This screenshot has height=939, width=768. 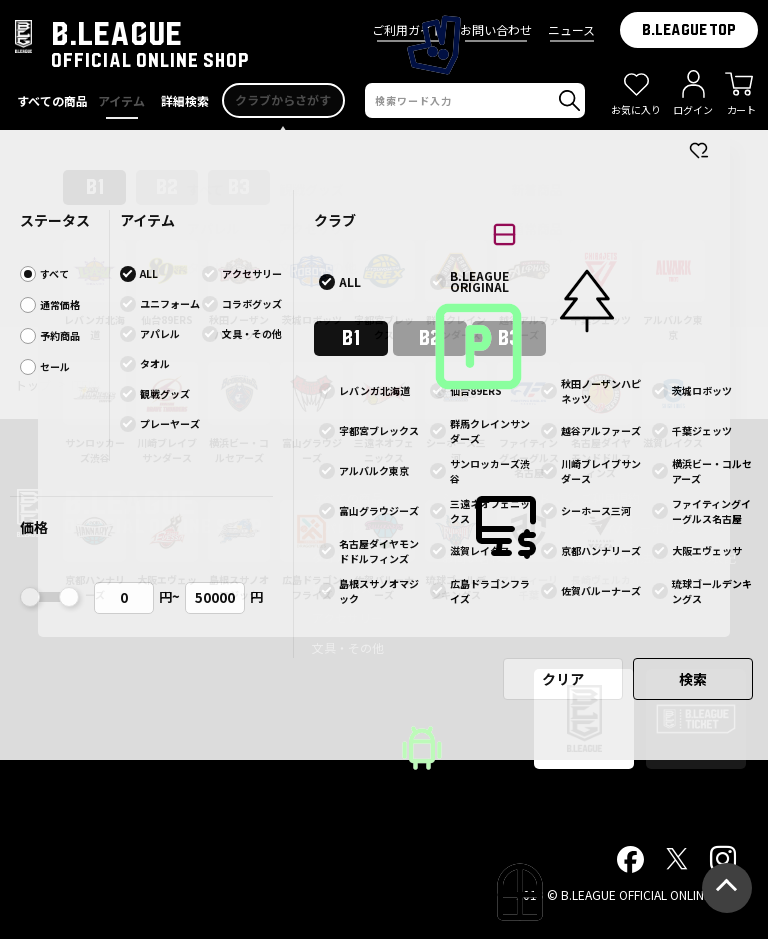 I want to click on open a new window, so click(x=520, y=892).